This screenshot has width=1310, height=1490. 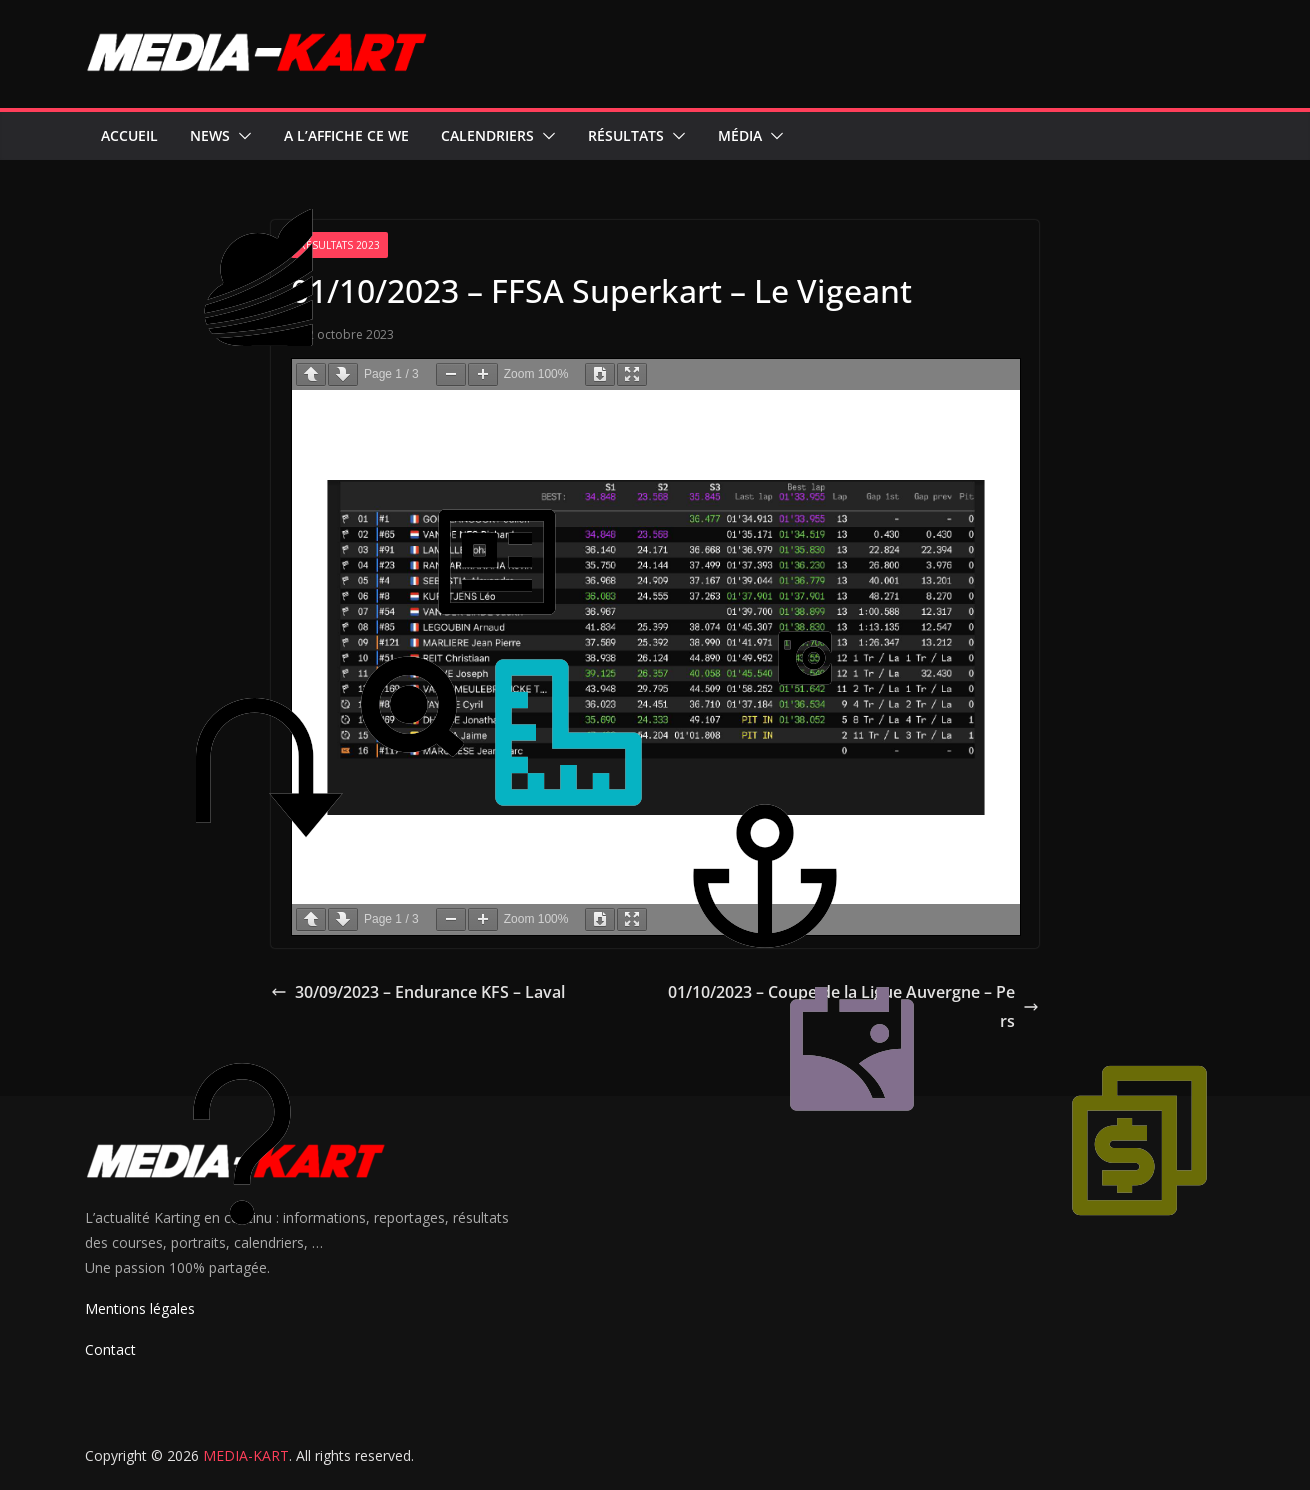 What do you see at coordinates (1139, 1140) in the screenshot?
I see `view currency or financial documents` at bounding box center [1139, 1140].